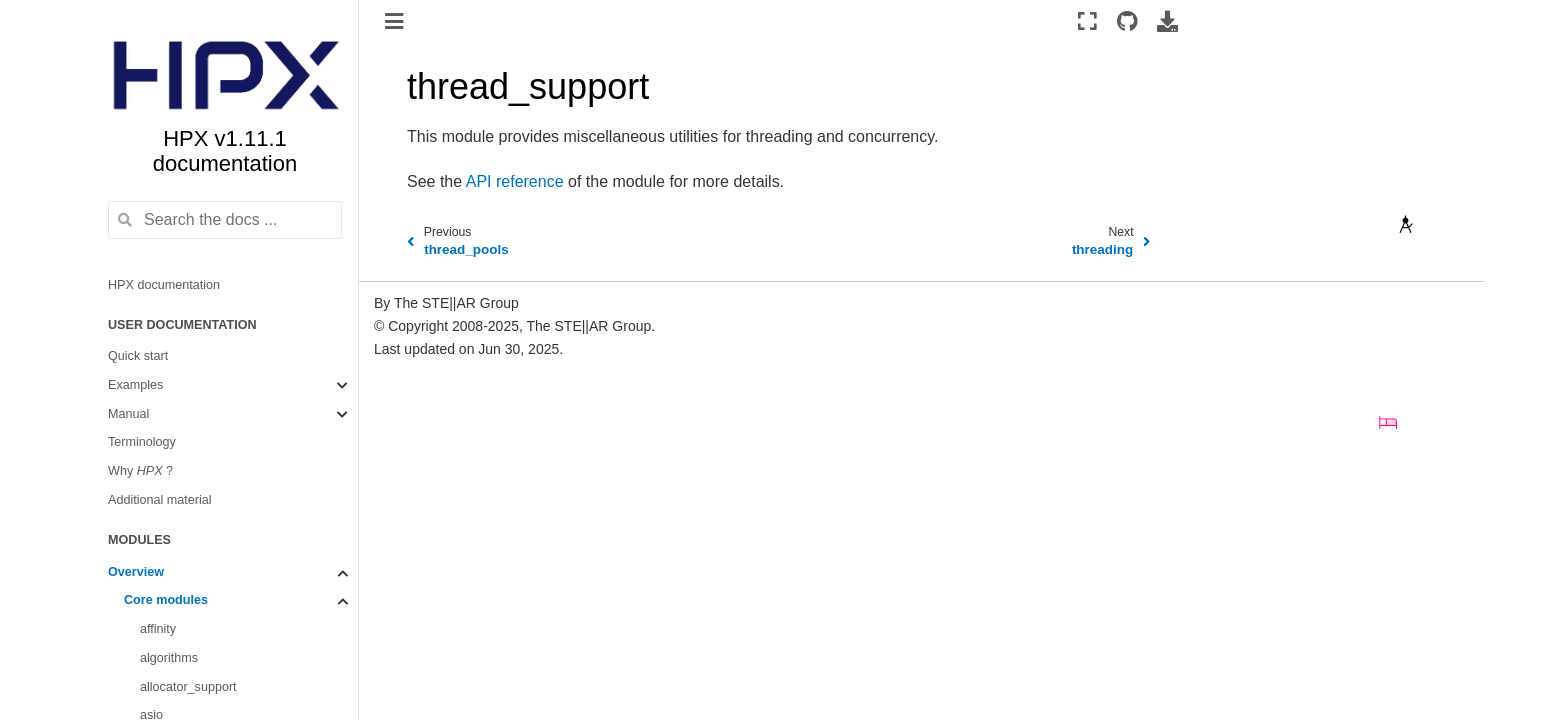 The width and height of the screenshot is (1568, 720). I want to click on access drawing or measurement tools, so click(1405, 224).